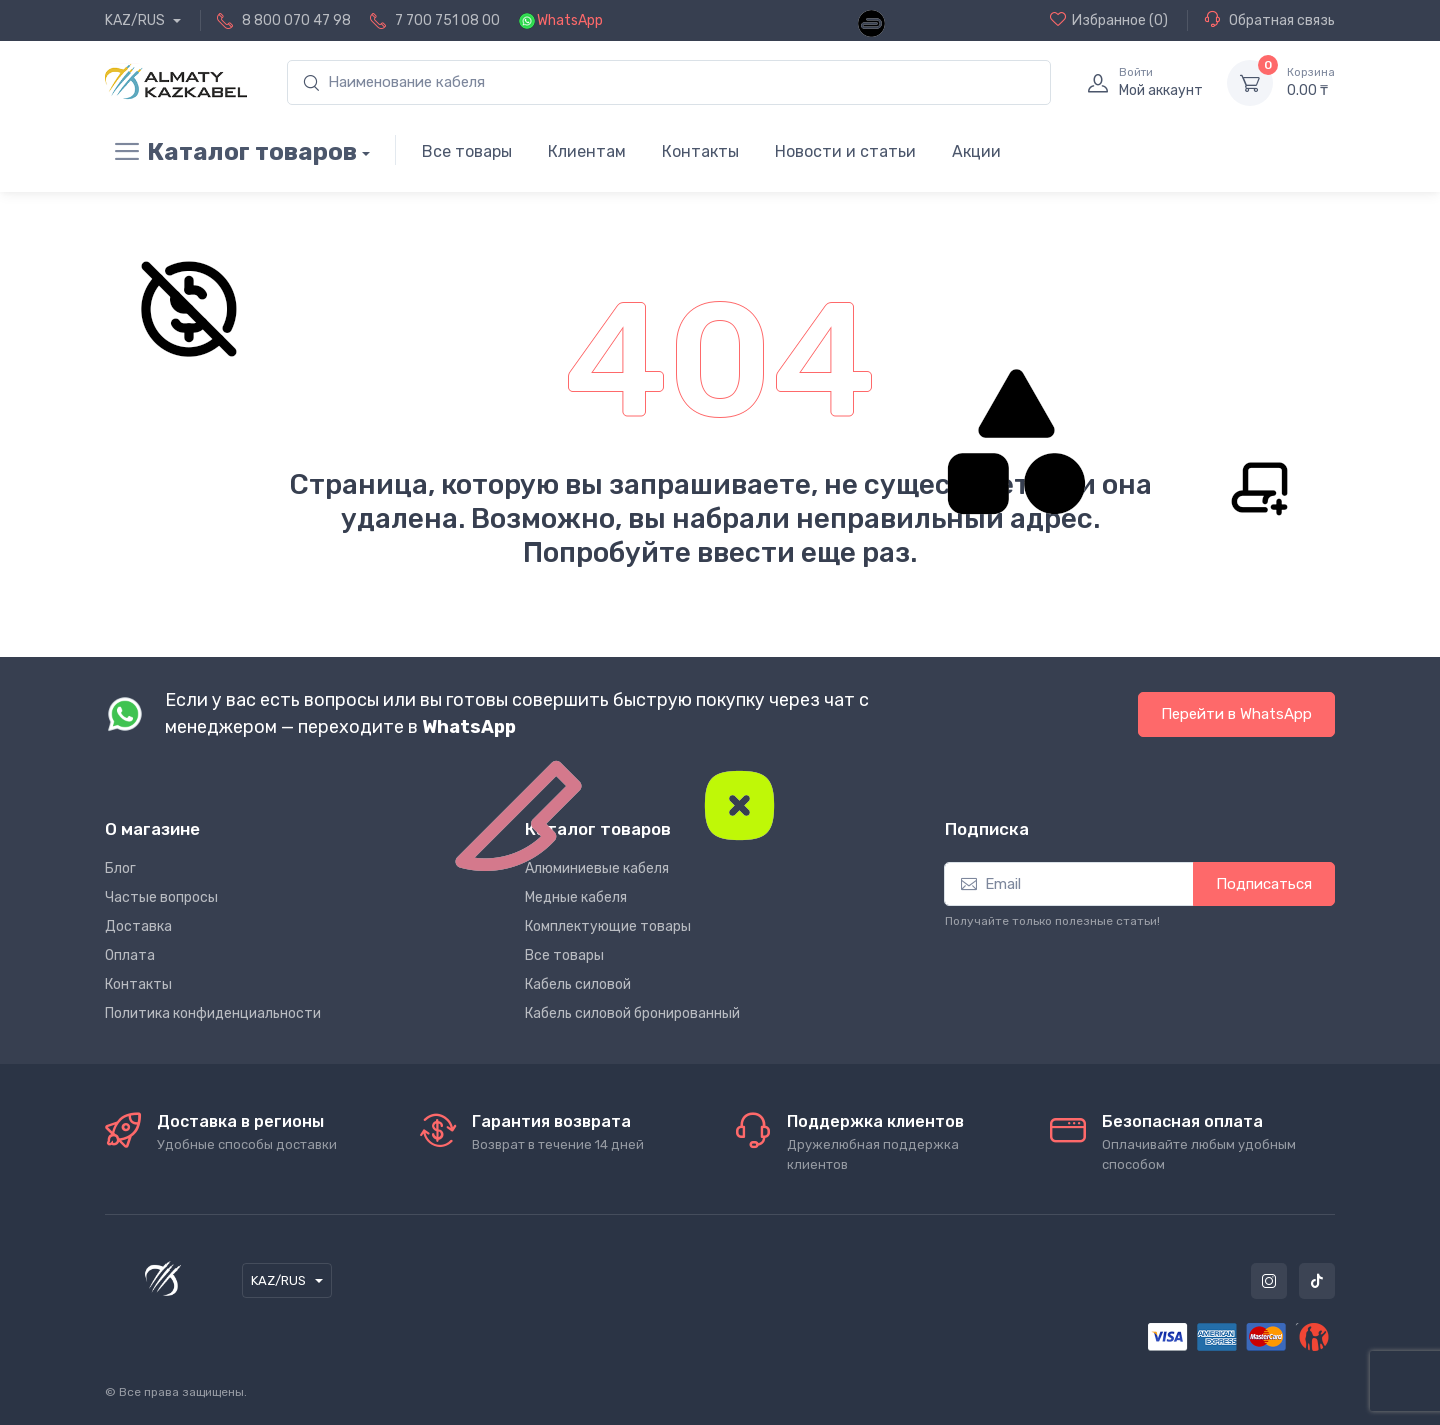 The height and width of the screenshot is (1425, 1440). What do you see at coordinates (189, 309) in the screenshot?
I see `indicates payment is unavailable or disabled` at bounding box center [189, 309].